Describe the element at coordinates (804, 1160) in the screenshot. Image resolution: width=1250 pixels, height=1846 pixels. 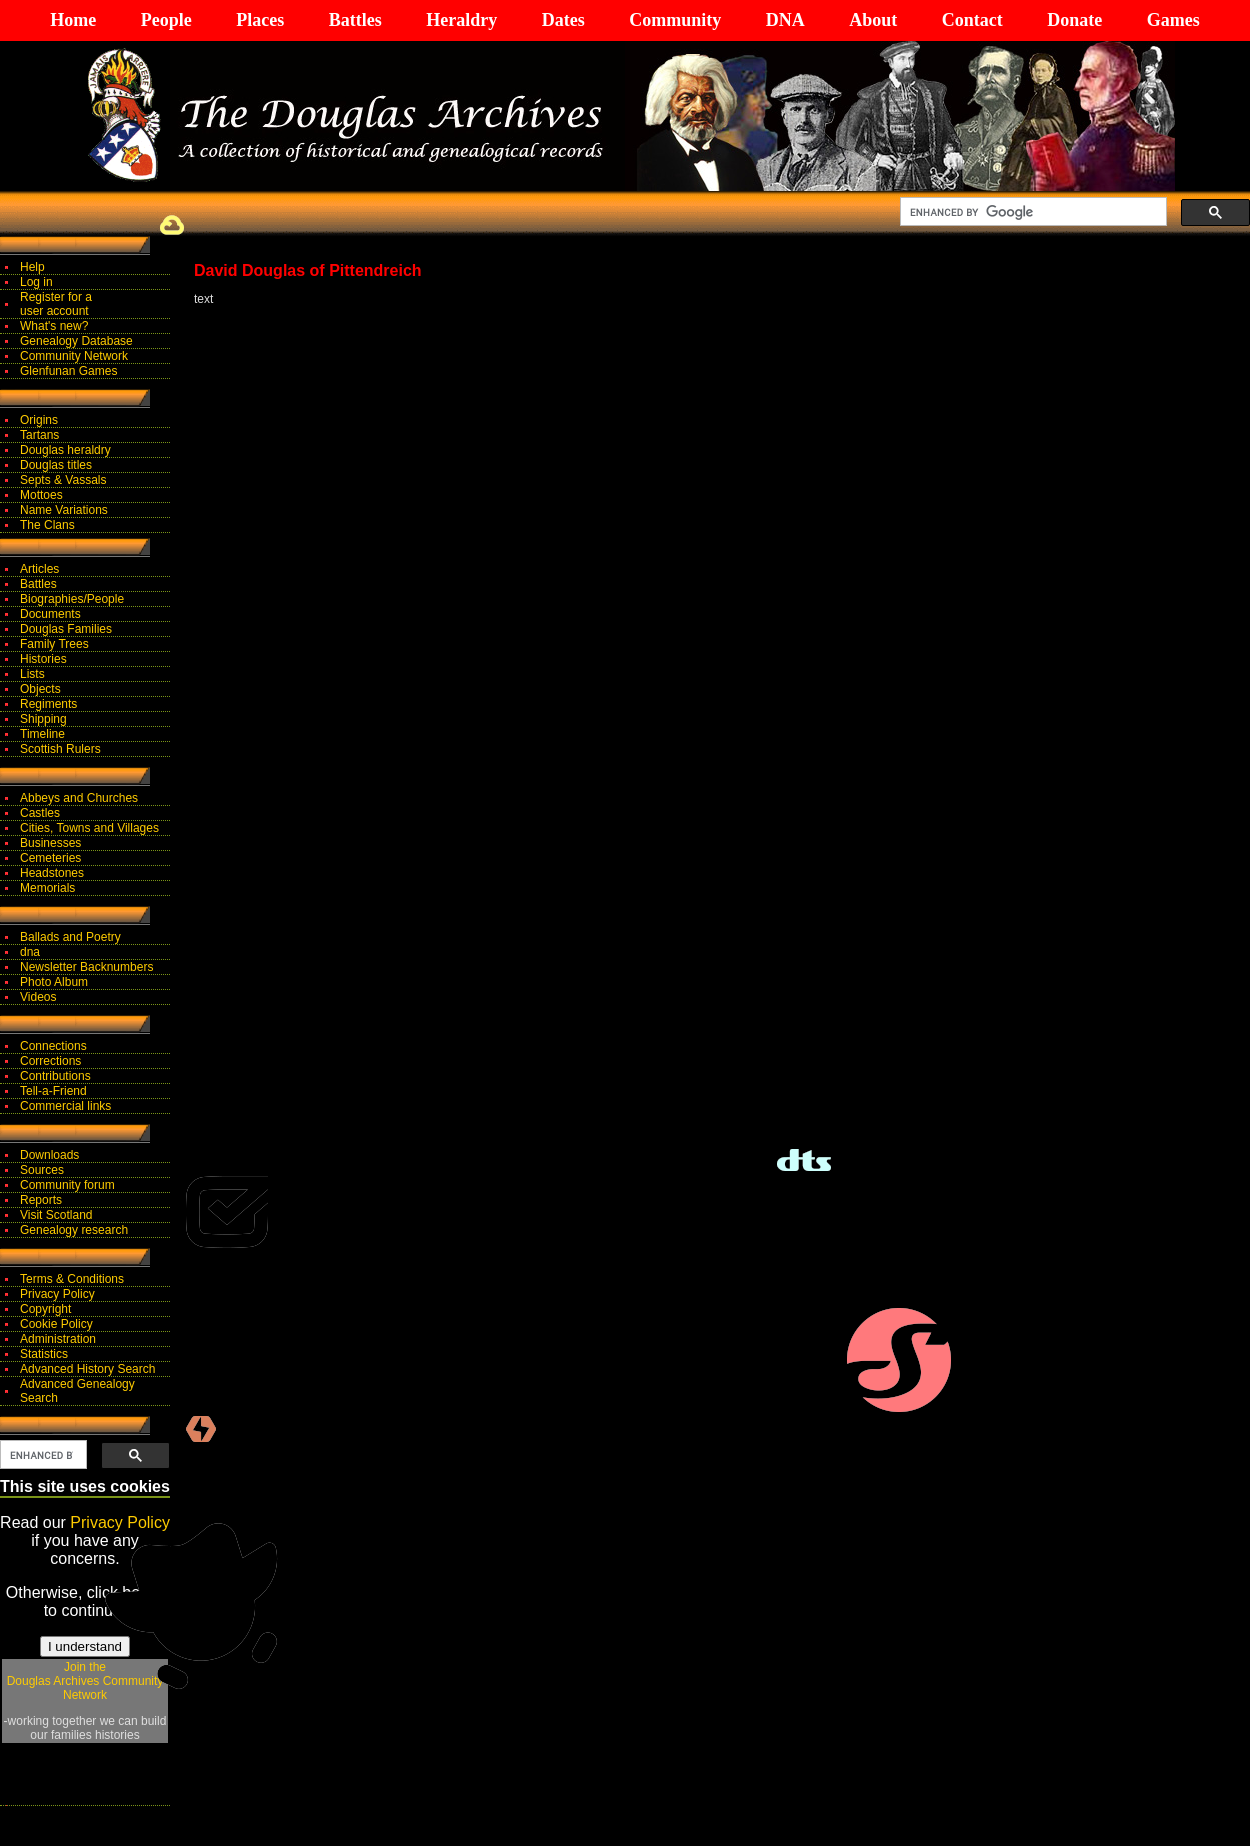
I see `dts audio technology logo` at that location.